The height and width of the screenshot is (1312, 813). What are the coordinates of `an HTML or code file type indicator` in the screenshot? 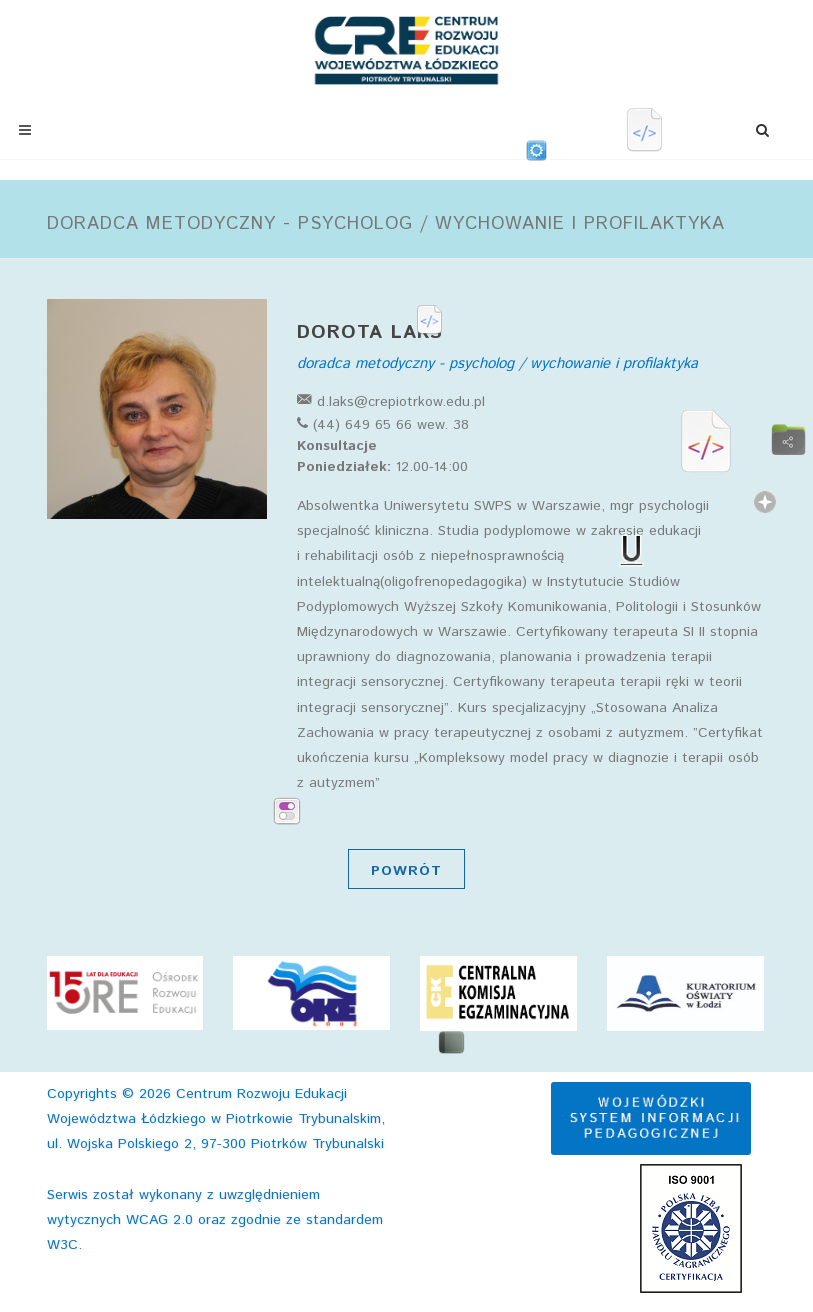 It's located at (644, 129).